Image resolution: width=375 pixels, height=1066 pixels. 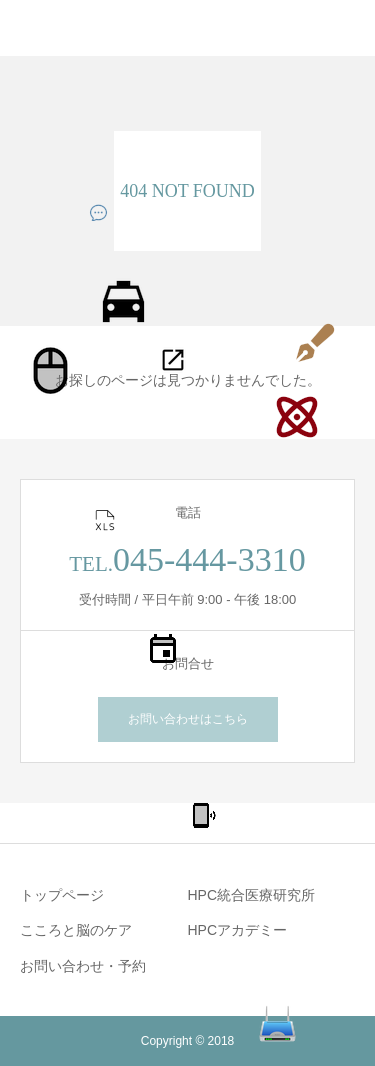 I want to click on open link in a new tab or window, so click(x=173, y=360).